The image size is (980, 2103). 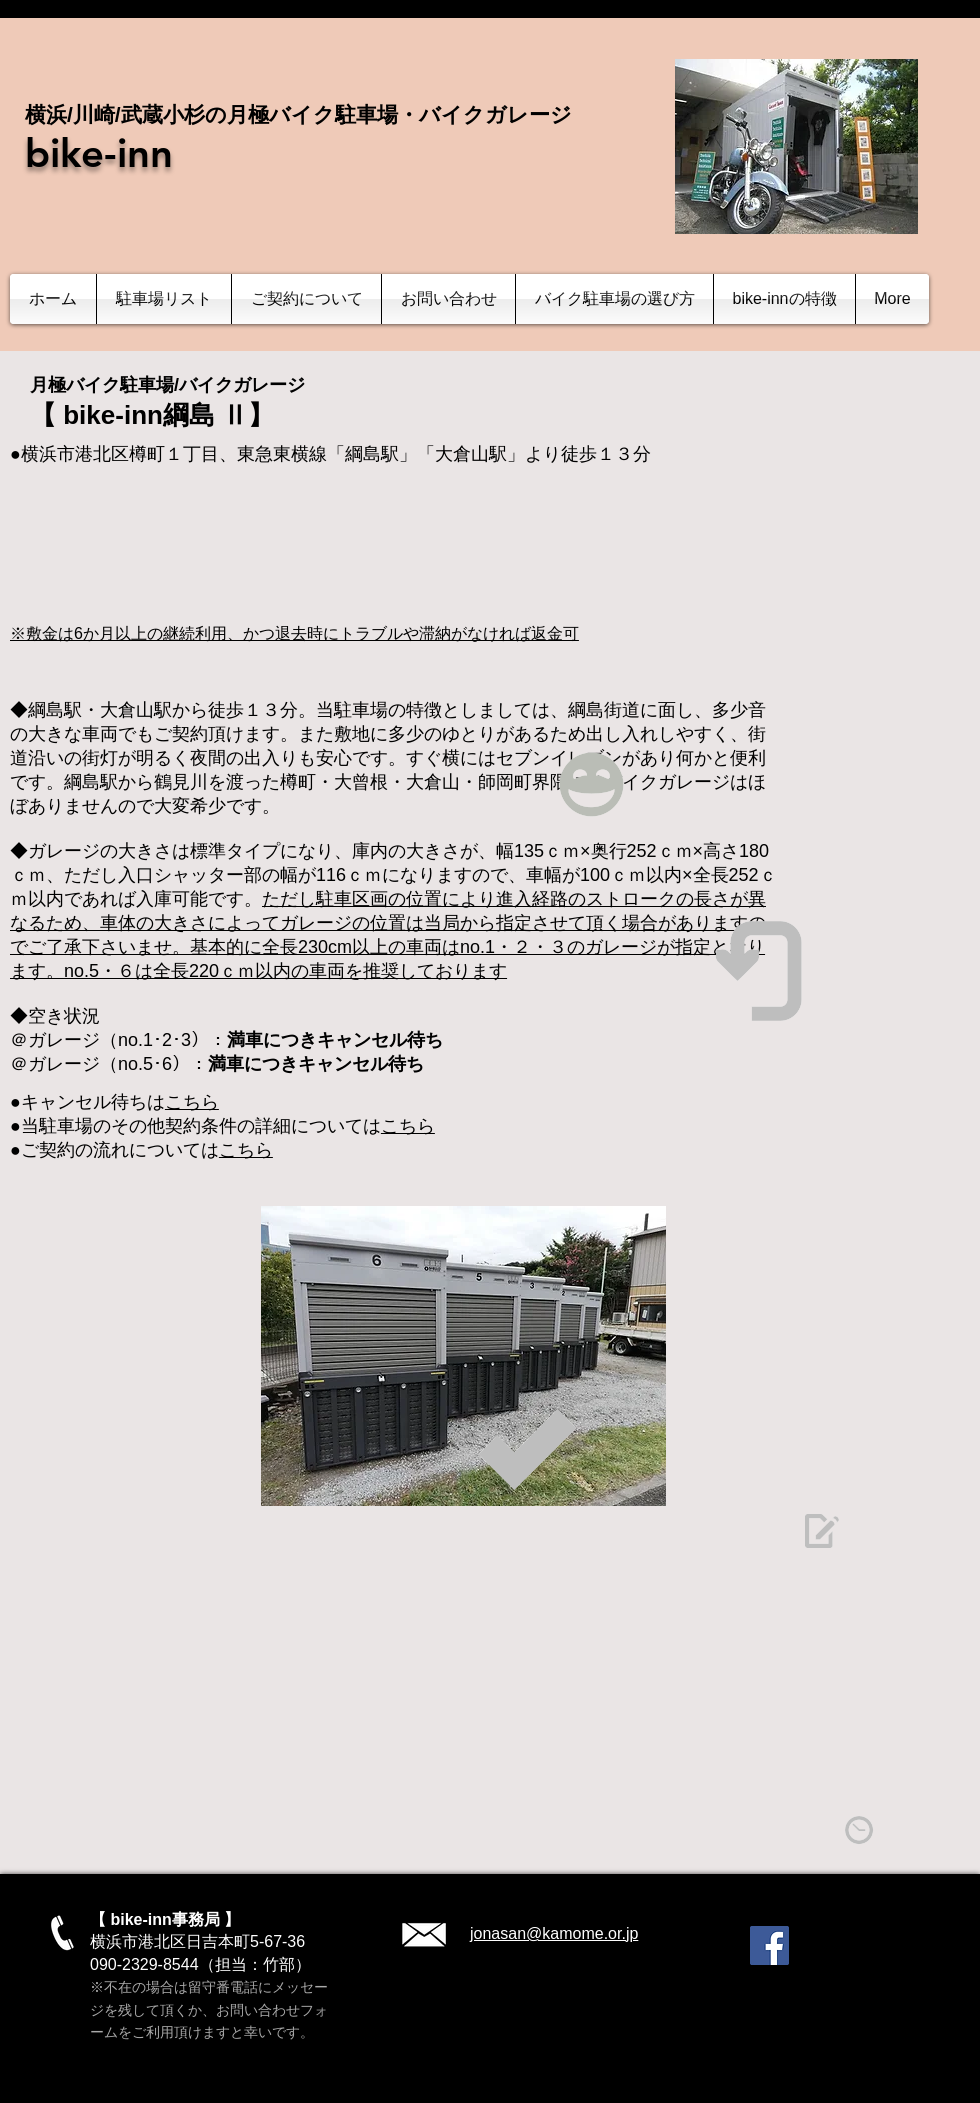 What do you see at coordinates (766, 971) in the screenshot?
I see `wrap text or content to the next line` at bounding box center [766, 971].